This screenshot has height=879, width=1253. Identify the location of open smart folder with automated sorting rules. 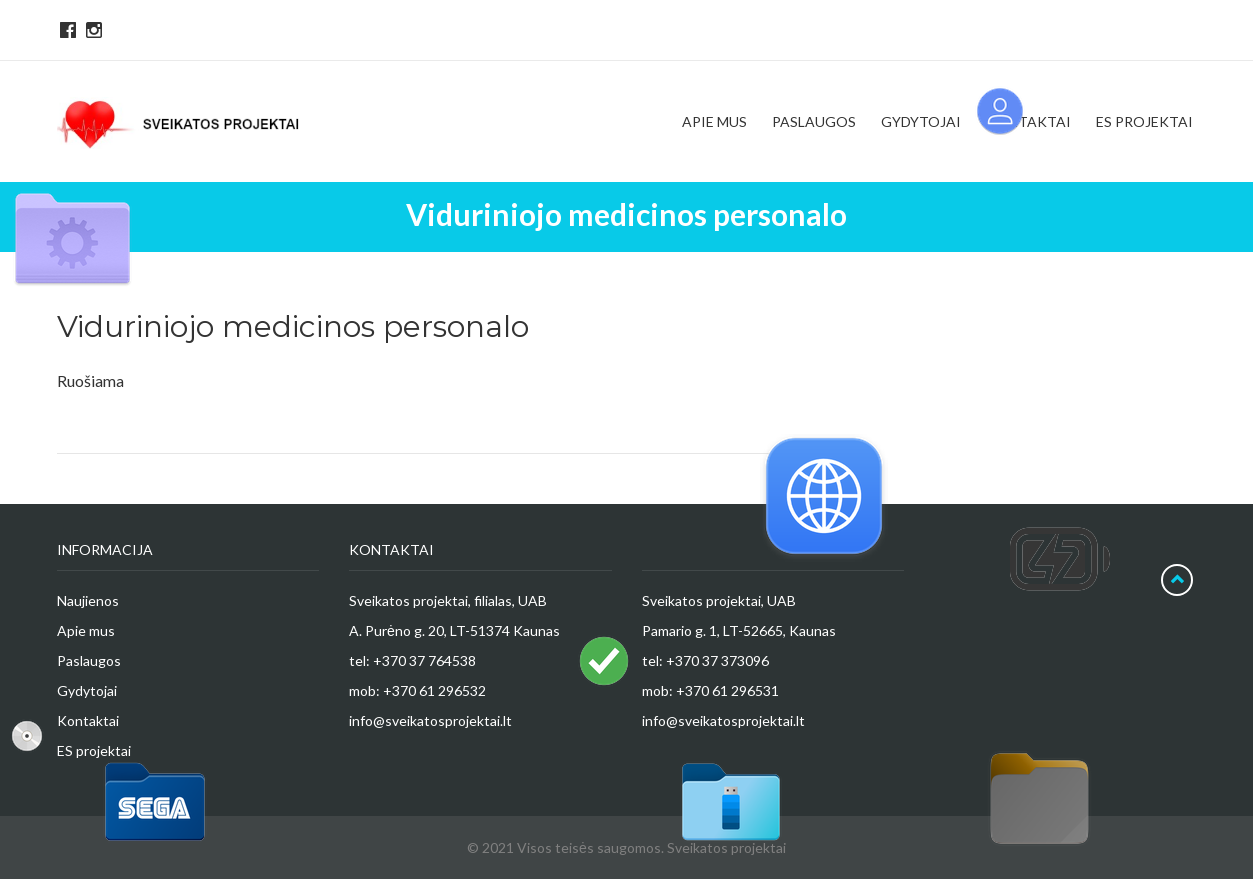
(72, 238).